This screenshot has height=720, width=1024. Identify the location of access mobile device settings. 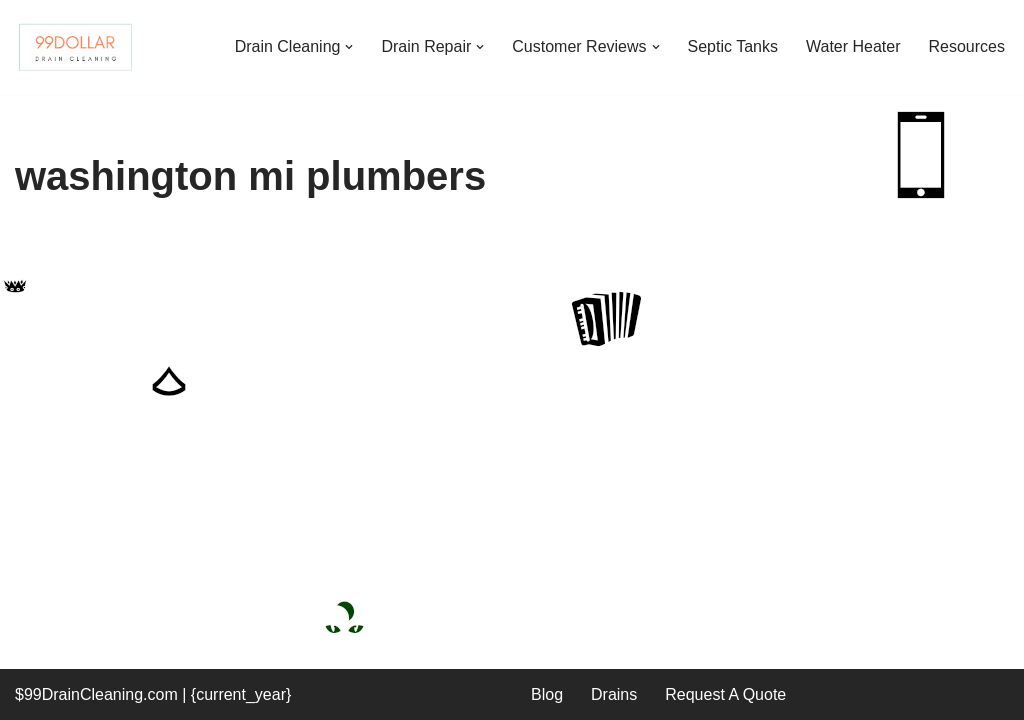
(921, 155).